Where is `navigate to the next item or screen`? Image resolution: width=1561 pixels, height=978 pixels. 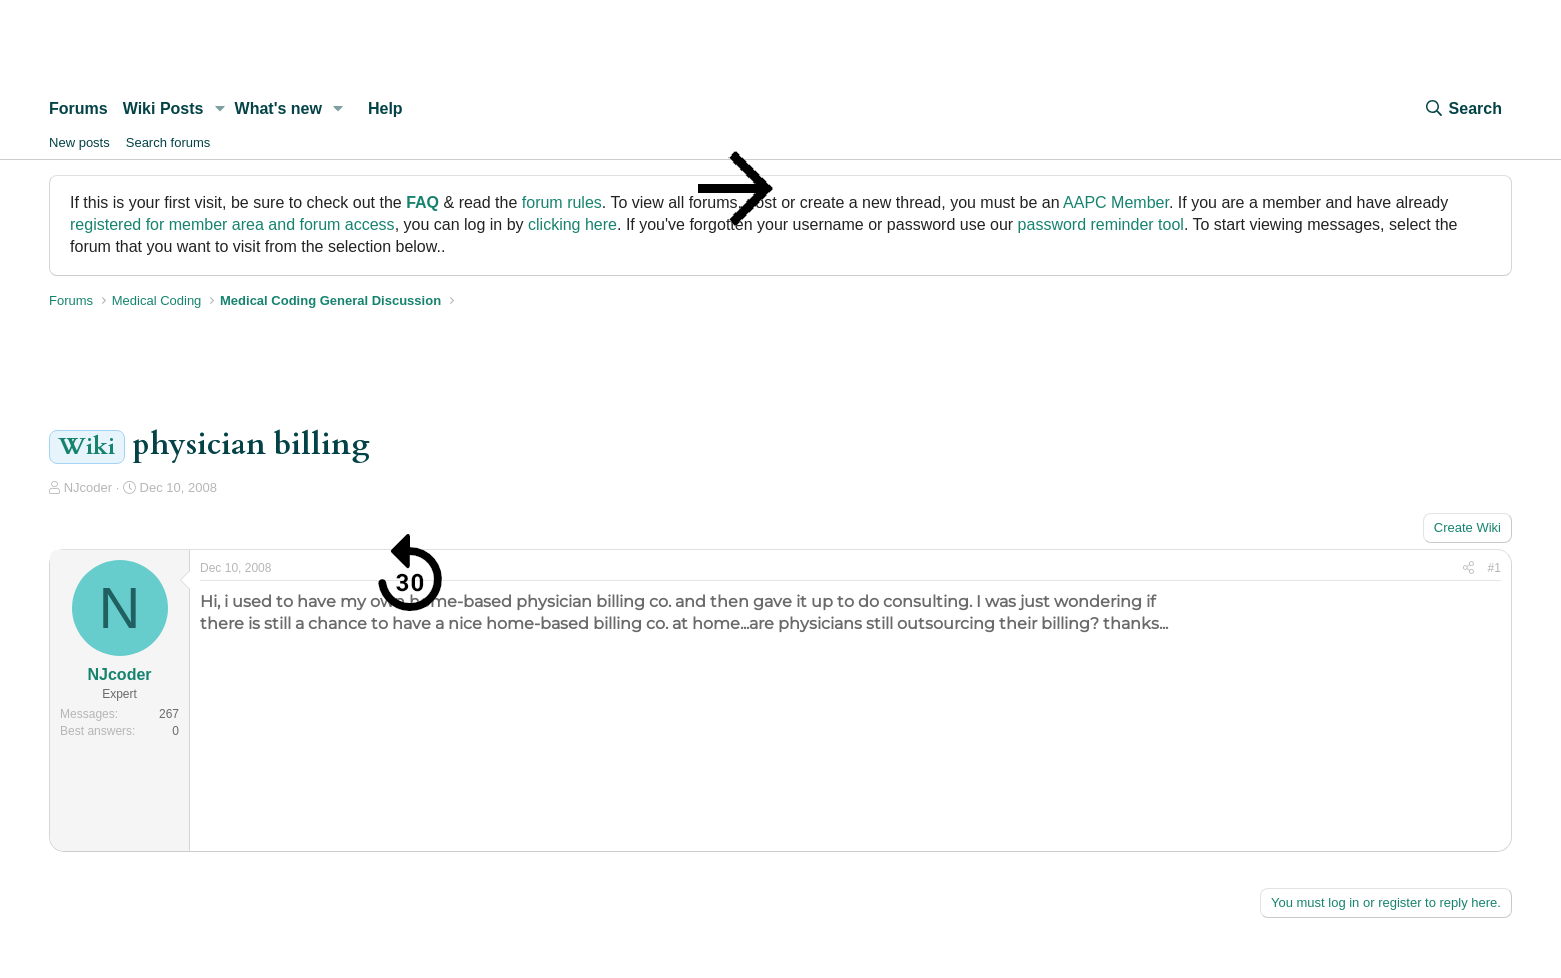 navigate to the next item or screen is located at coordinates (735, 188).